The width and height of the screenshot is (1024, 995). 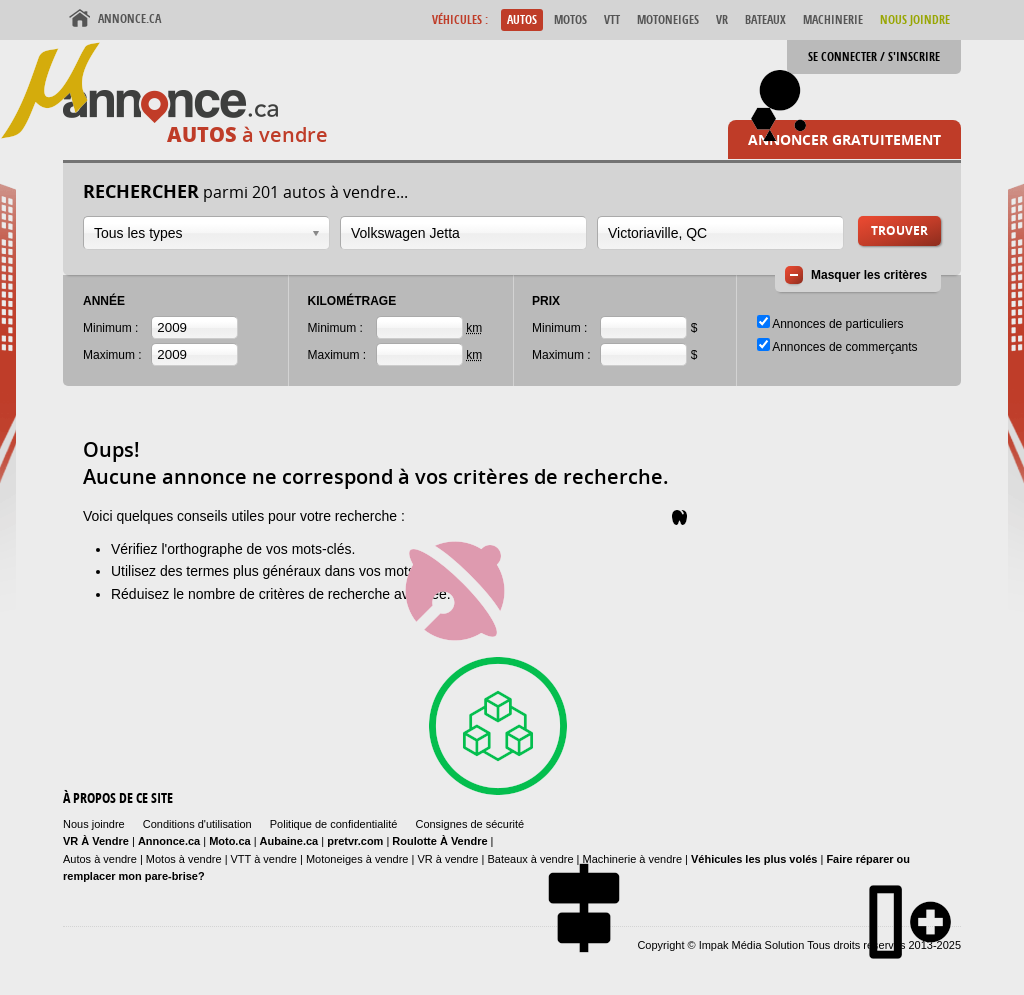 What do you see at coordinates (498, 726) in the screenshot?
I see `tRPC framework logo` at bounding box center [498, 726].